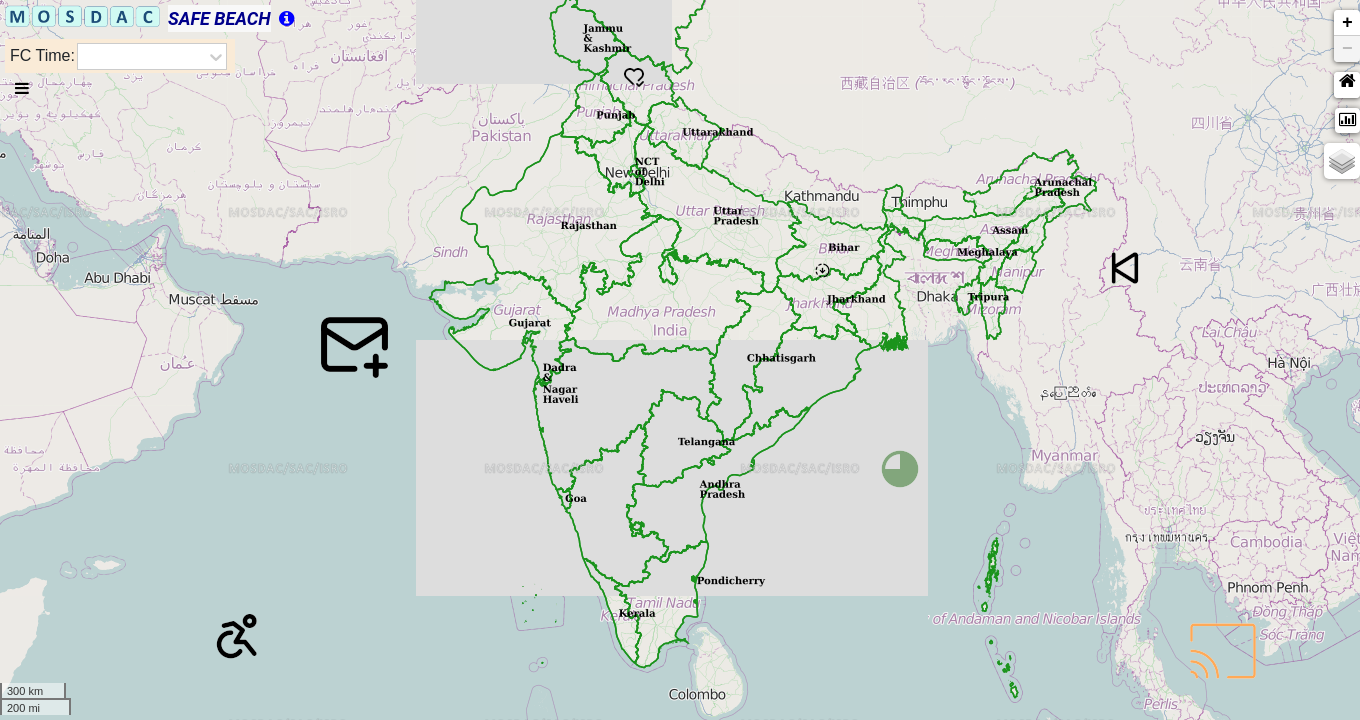 This screenshot has height=720, width=1360. I want to click on skip to previous track, so click(1125, 268).